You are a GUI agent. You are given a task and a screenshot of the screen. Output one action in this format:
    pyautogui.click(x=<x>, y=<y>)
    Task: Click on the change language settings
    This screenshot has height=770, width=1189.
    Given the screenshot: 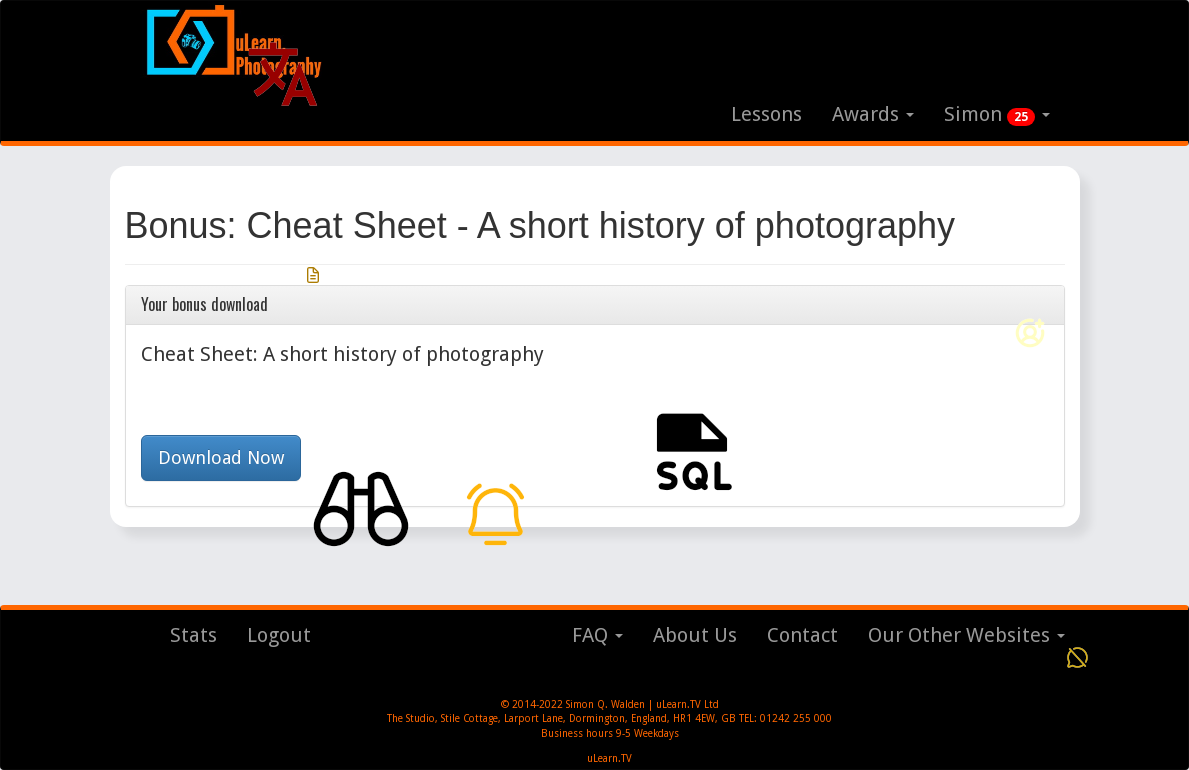 What is the action you would take?
    pyautogui.click(x=283, y=74)
    